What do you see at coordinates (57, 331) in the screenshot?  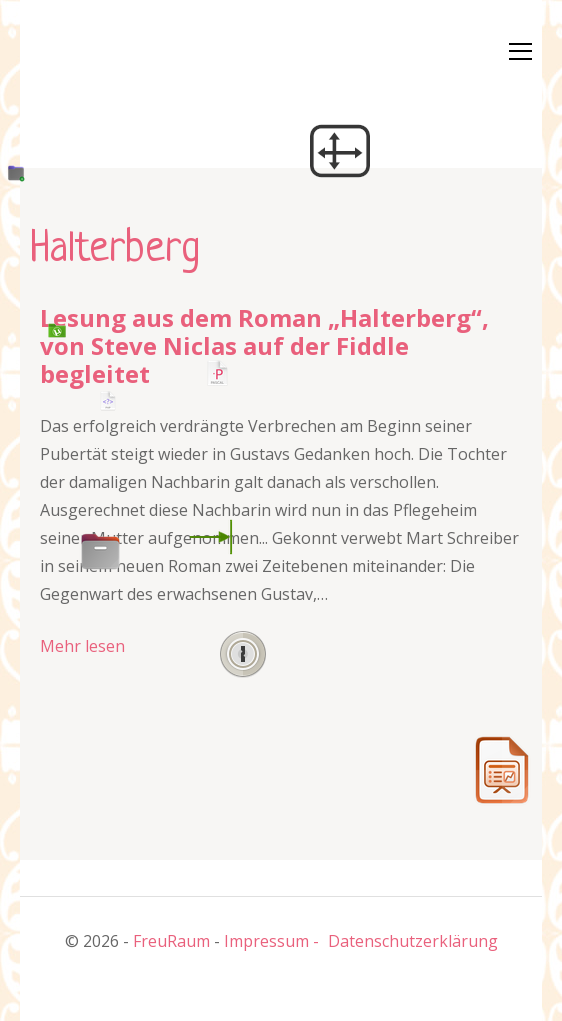 I see `folder containing uTorrent downloads` at bounding box center [57, 331].